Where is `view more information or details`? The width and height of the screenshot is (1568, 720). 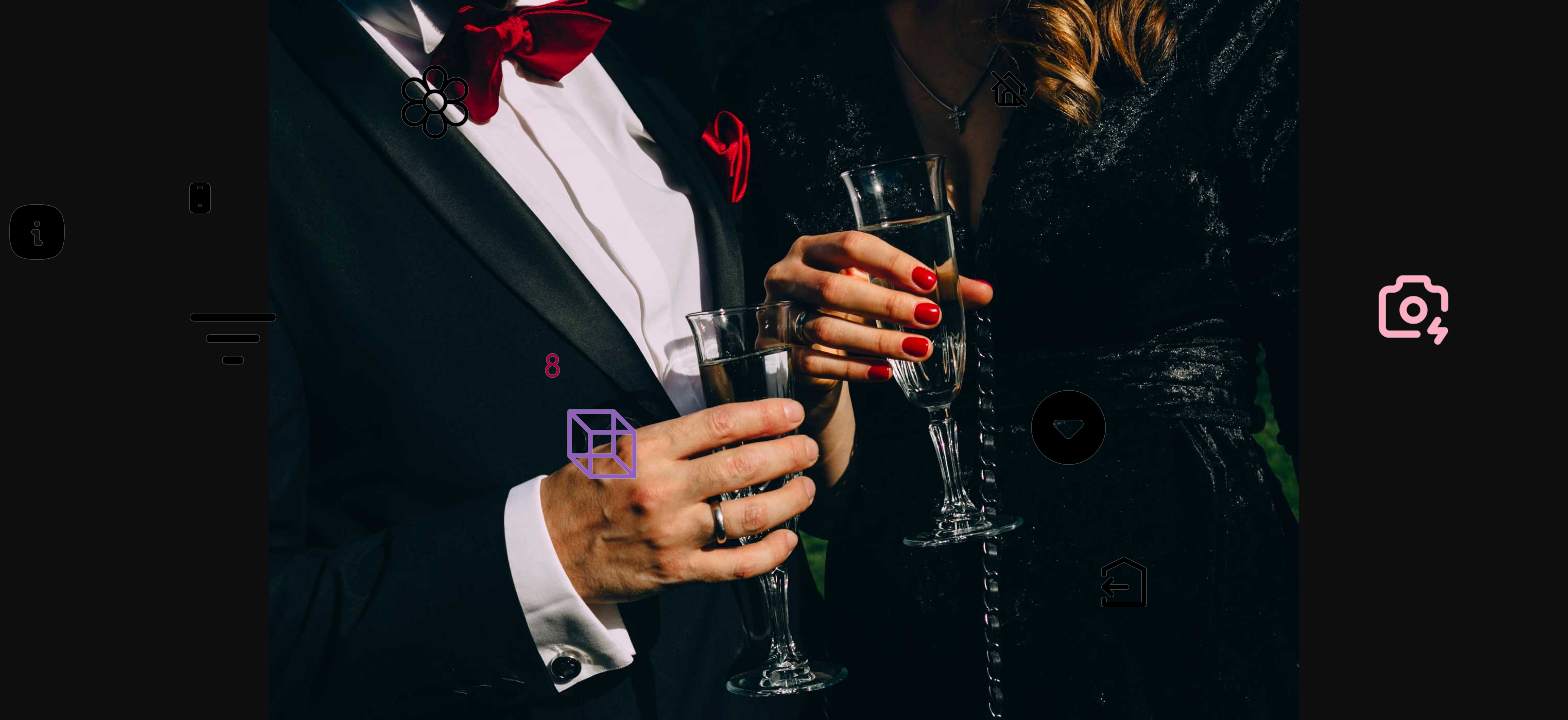
view more information or details is located at coordinates (37, 232).